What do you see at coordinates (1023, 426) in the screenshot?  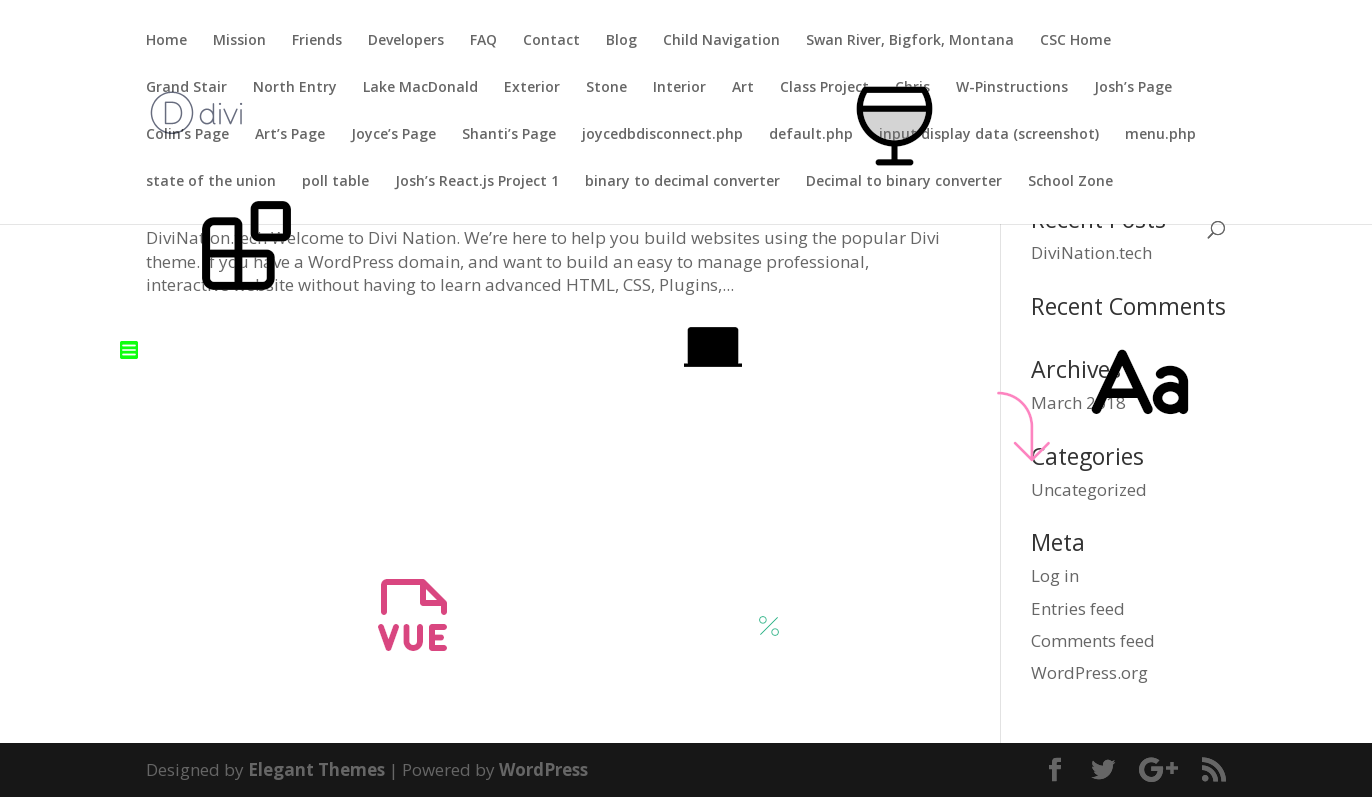 I see `indicates a redirect or forward action` at bounding box center [1023, 426].